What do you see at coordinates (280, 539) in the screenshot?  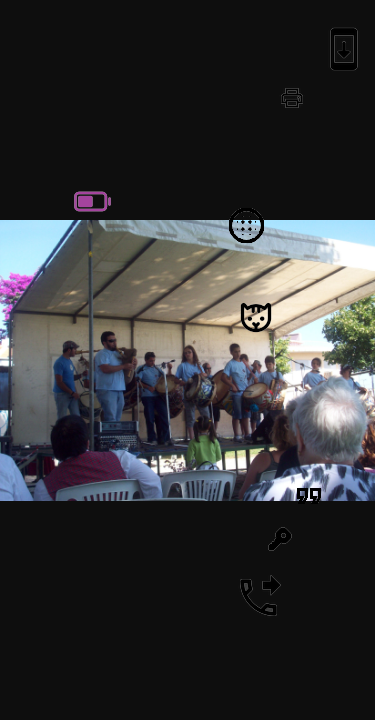 I see `access security or login settings` at bounding box center [280, 539].